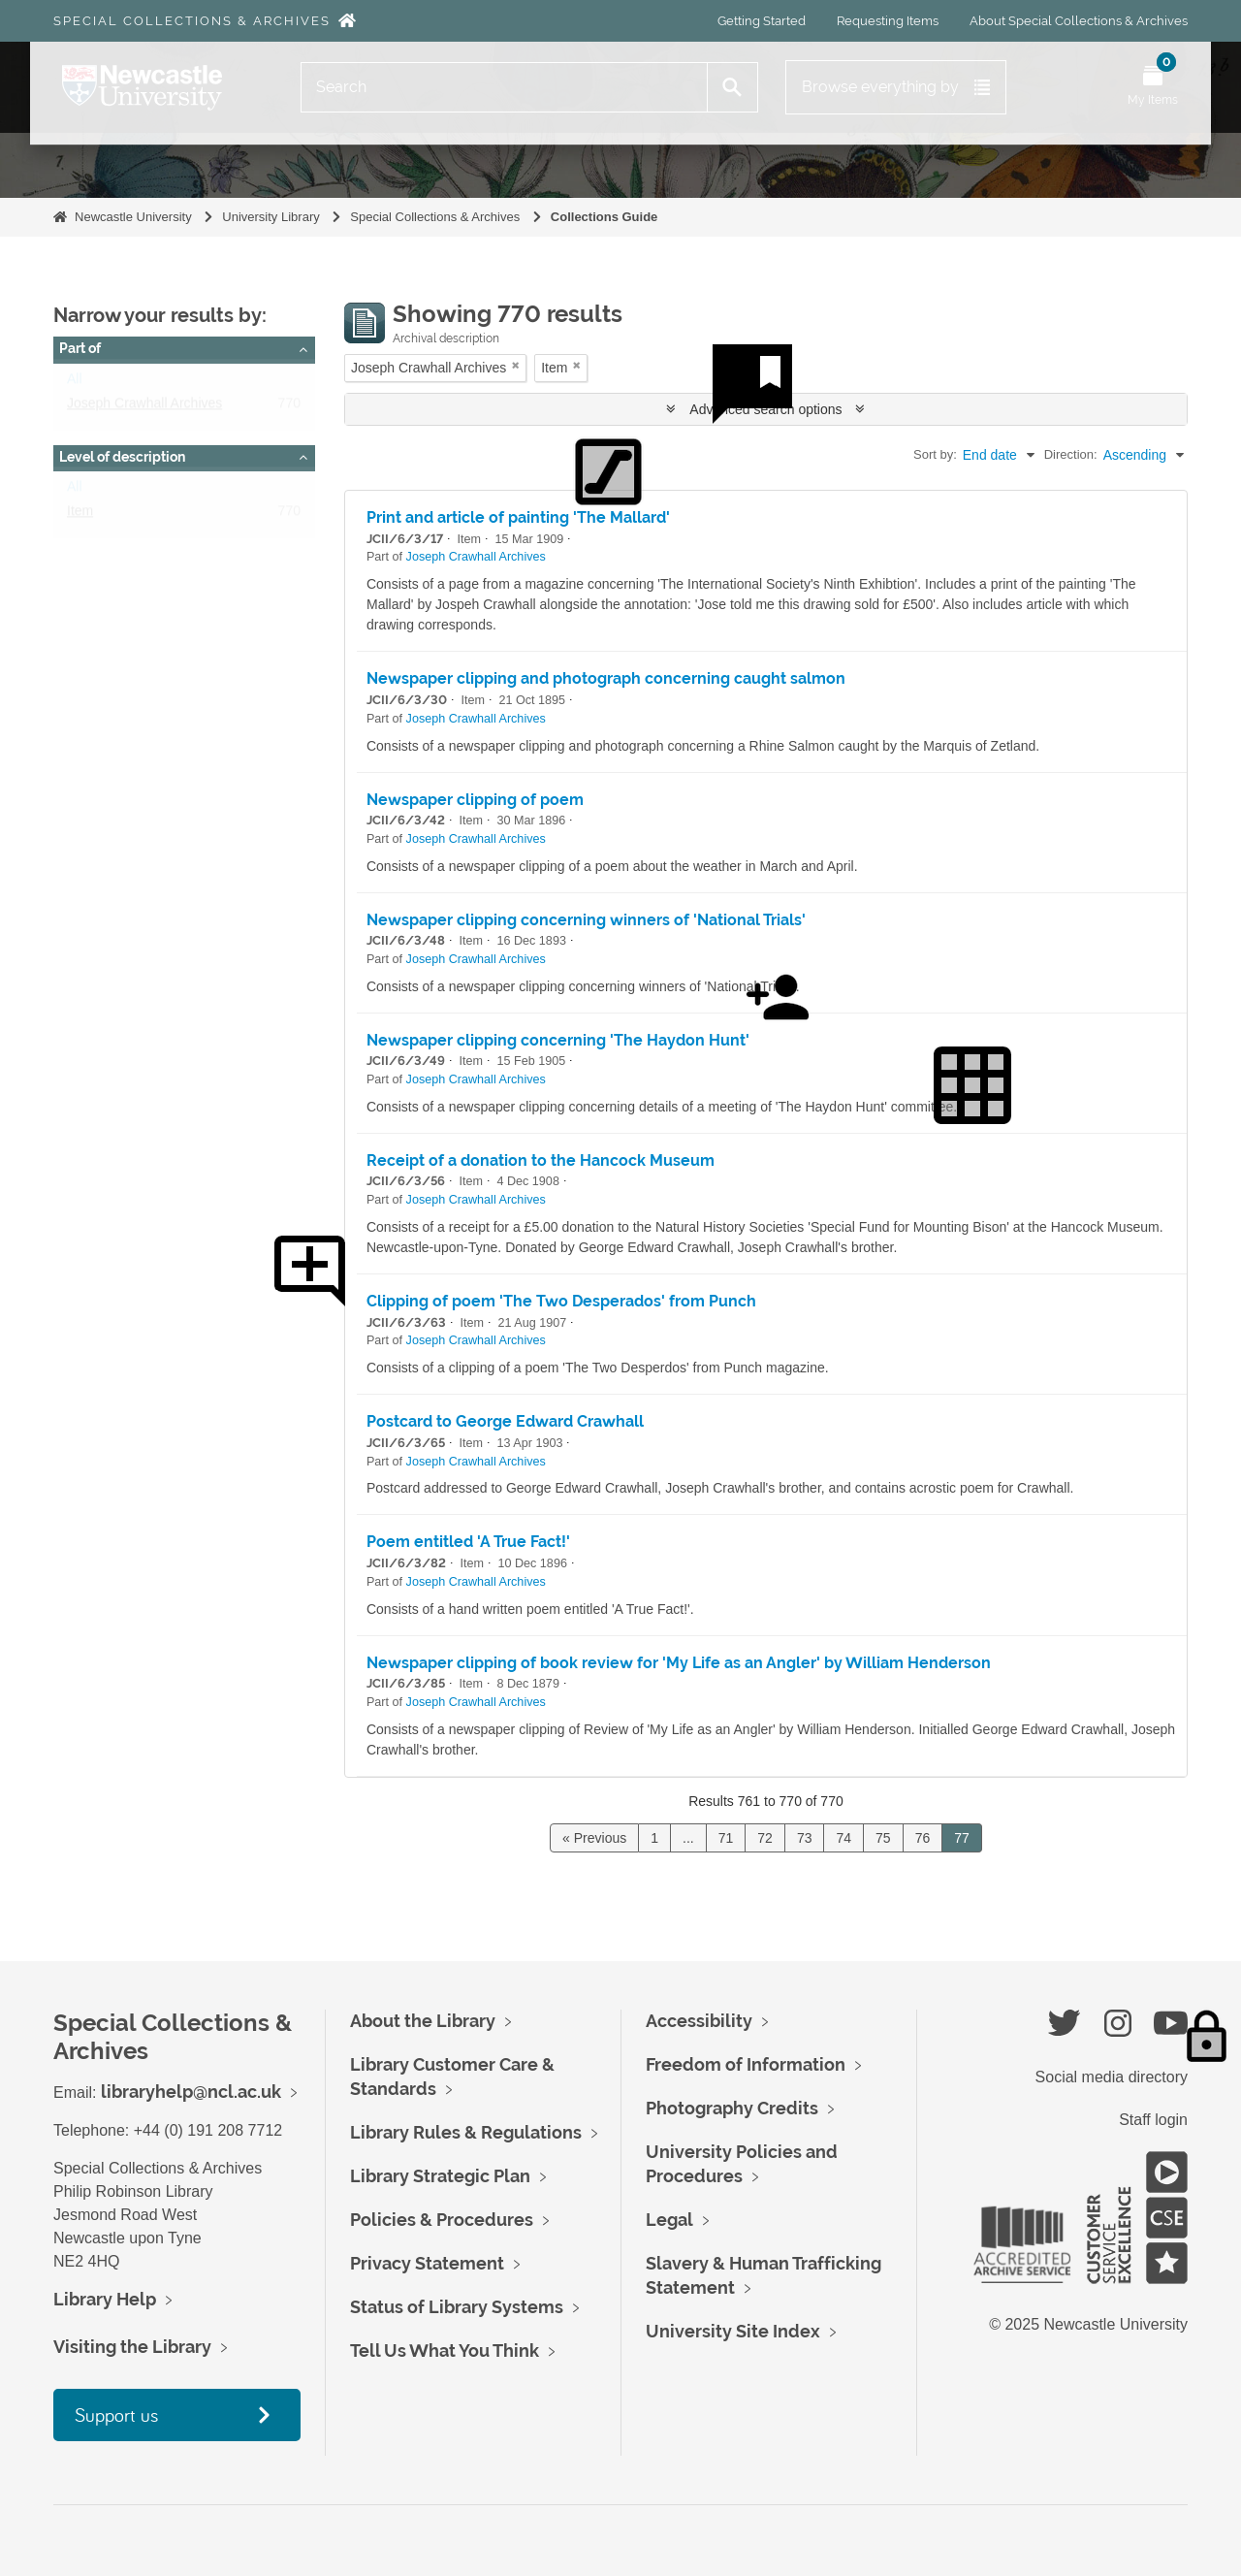 The width and height of the screenshot is (1241, 2576). What do you see at coordinates (972, 1085) in the screenshot?
I see `toggle grid view layout` at bounding box center [972, 1085].